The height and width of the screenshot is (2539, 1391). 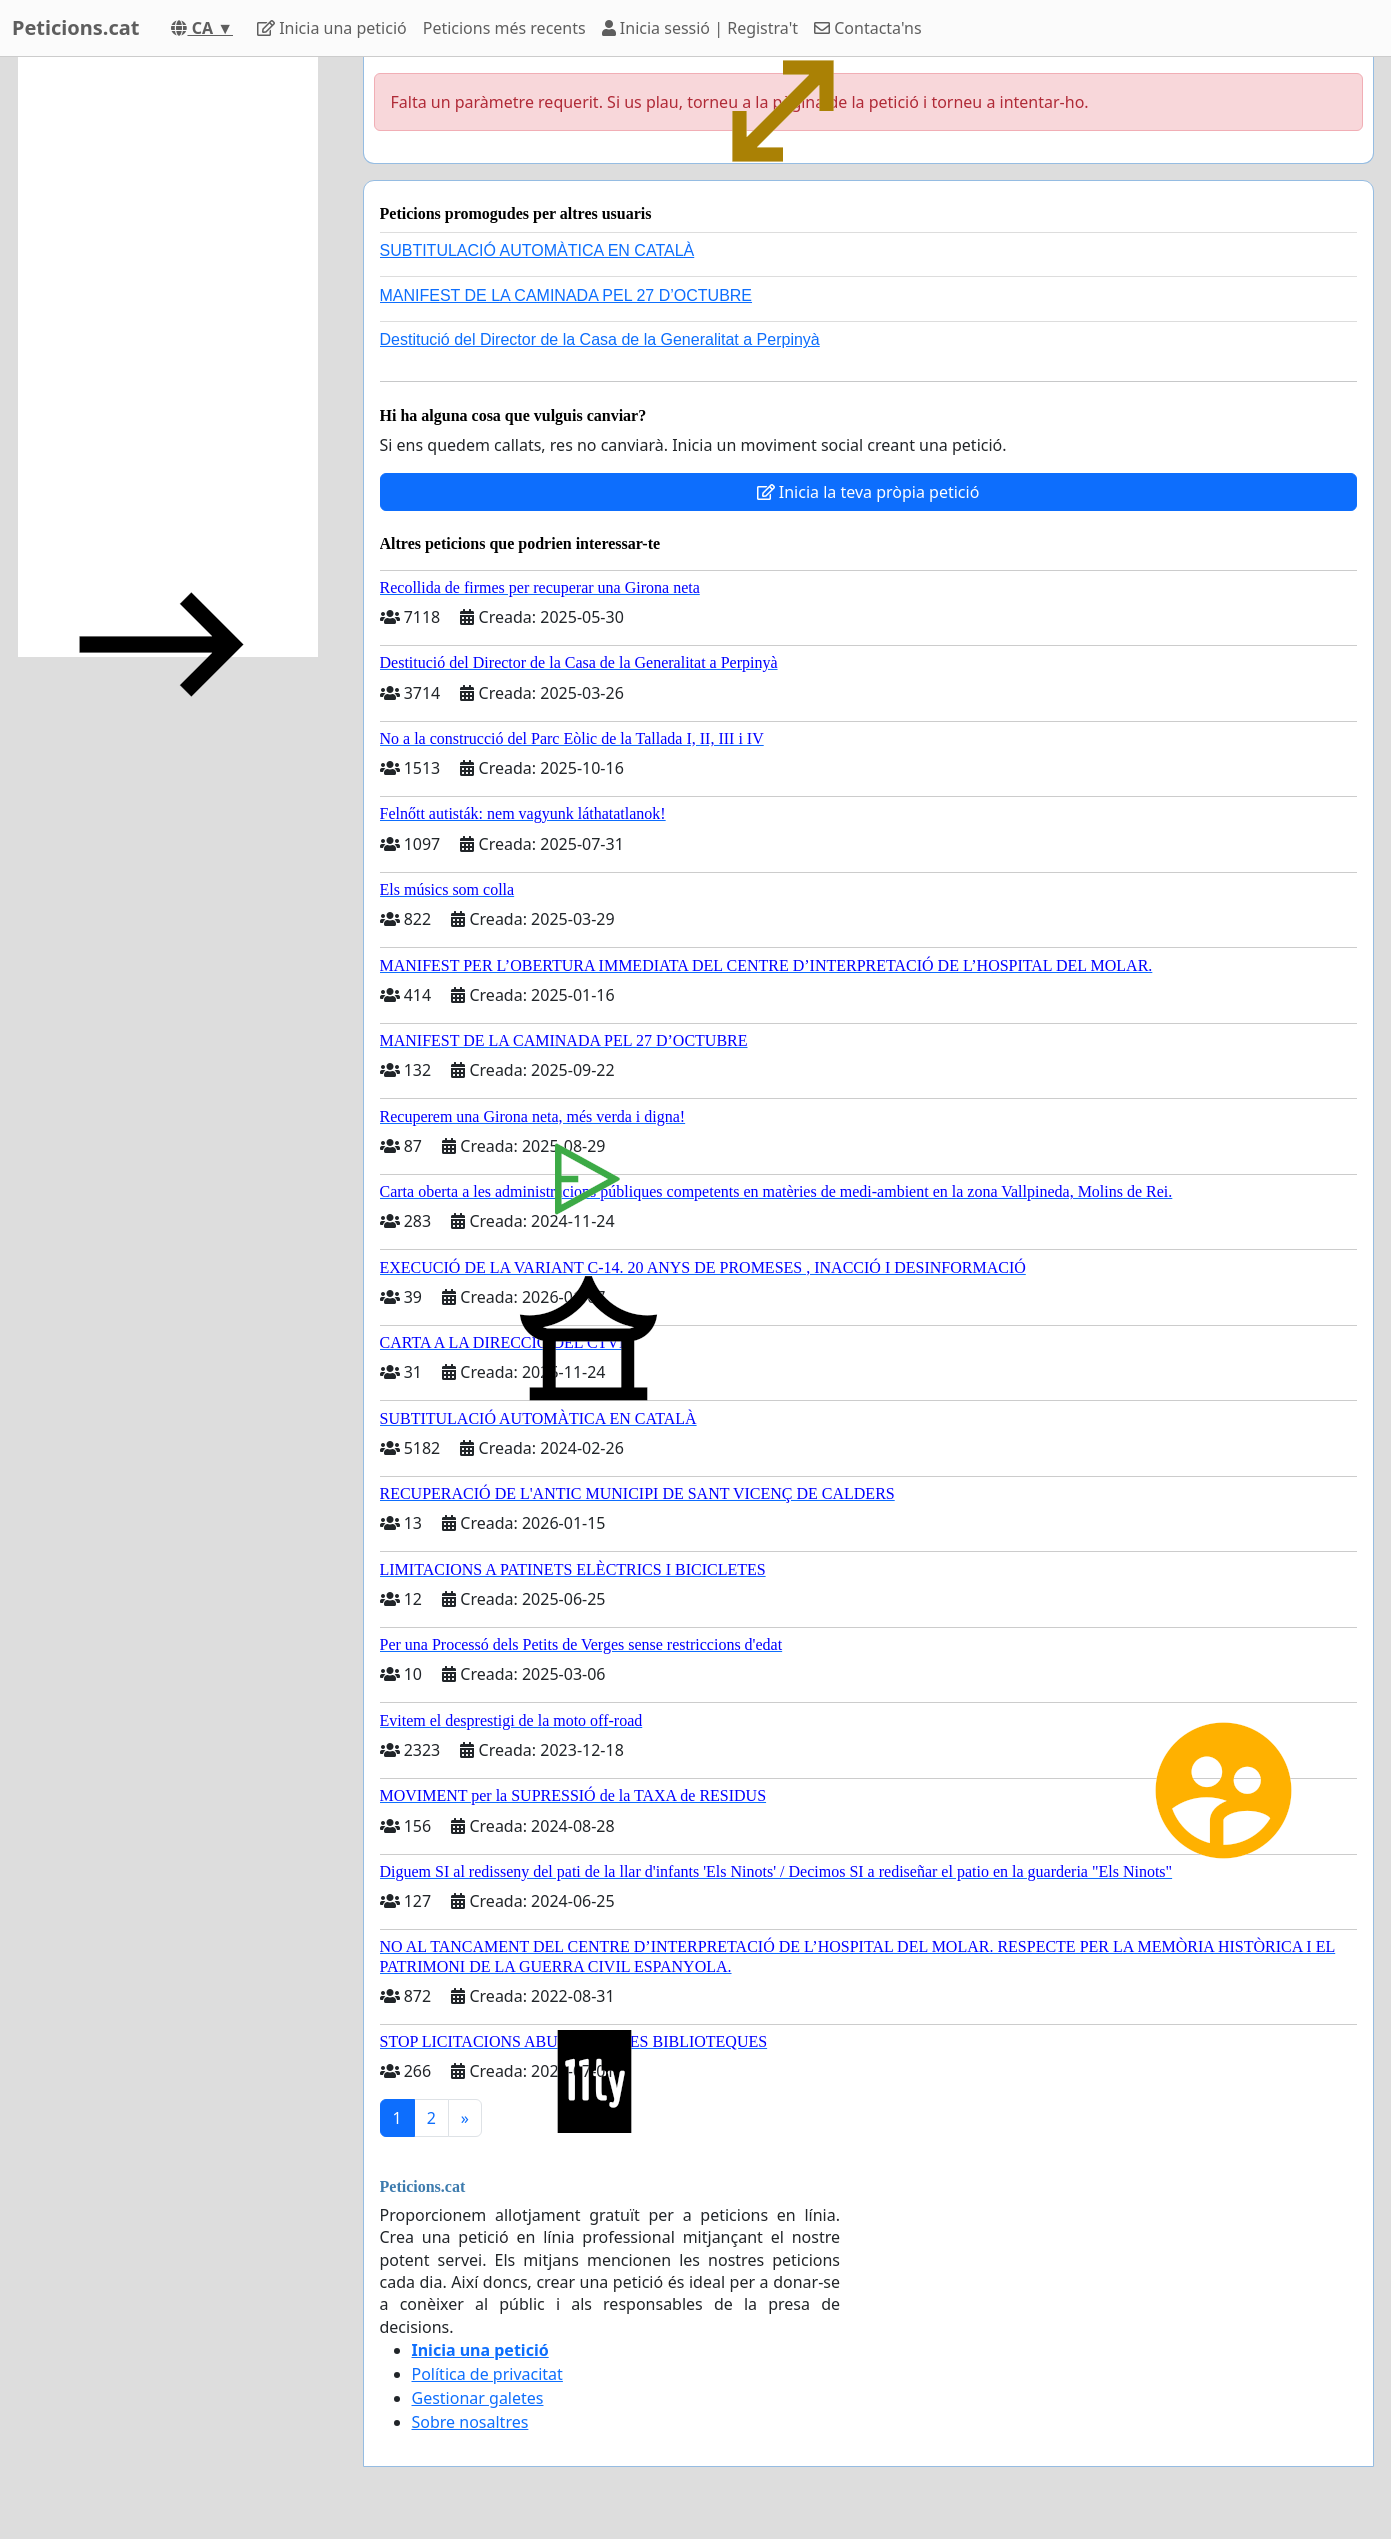 What do you see at coordinates (594, 2081) in the screenshot?
I see `eleventy (11ty) static site generator logo` at bounding box center [594, 2081].